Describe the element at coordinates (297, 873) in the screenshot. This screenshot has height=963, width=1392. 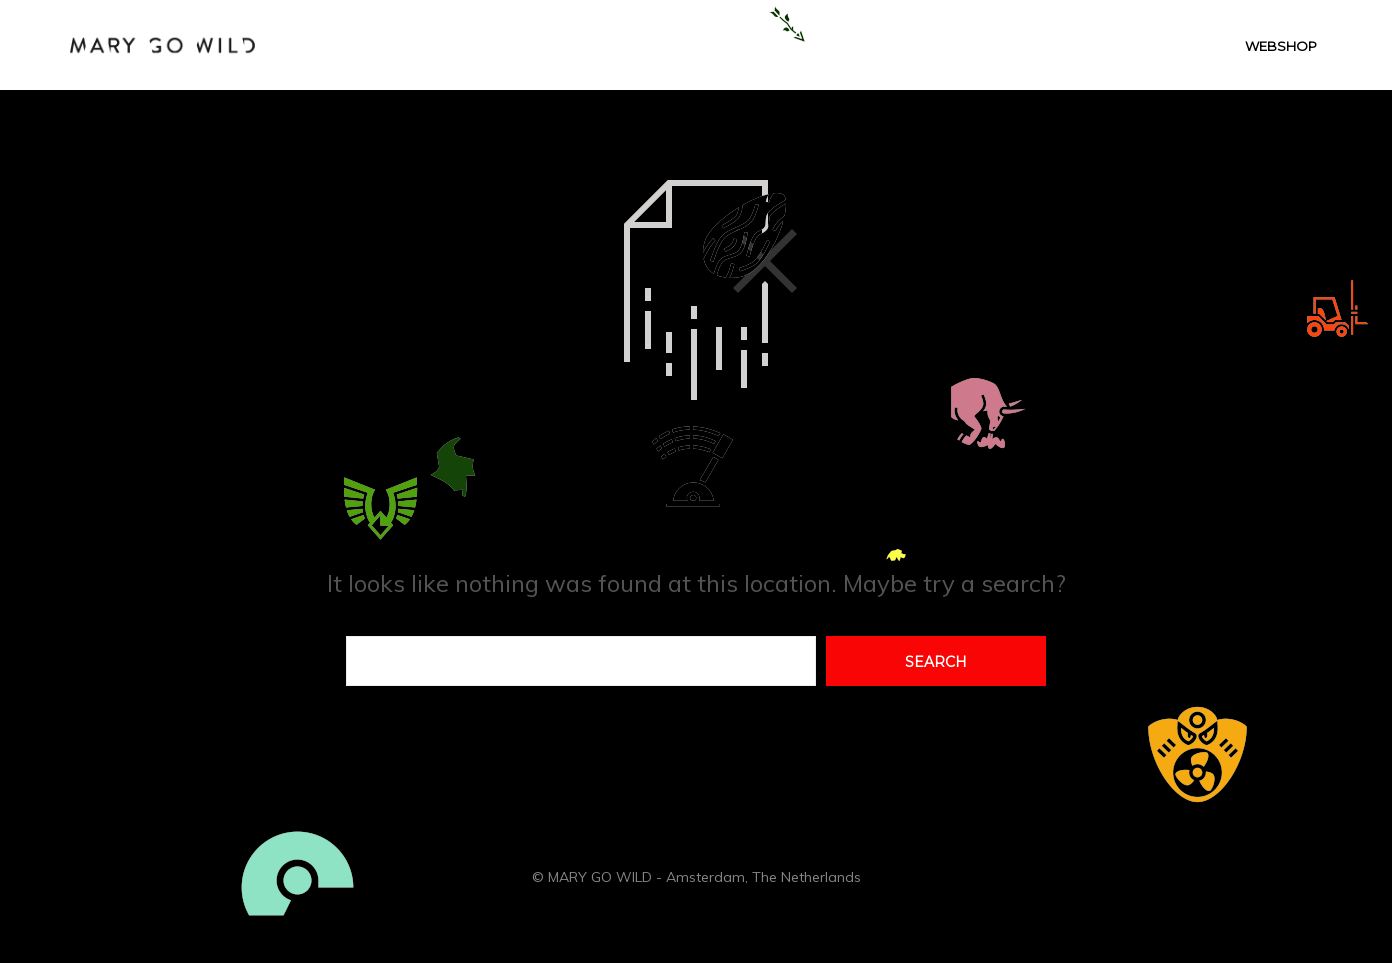
I see `access player armor or equipment settings` at that location.